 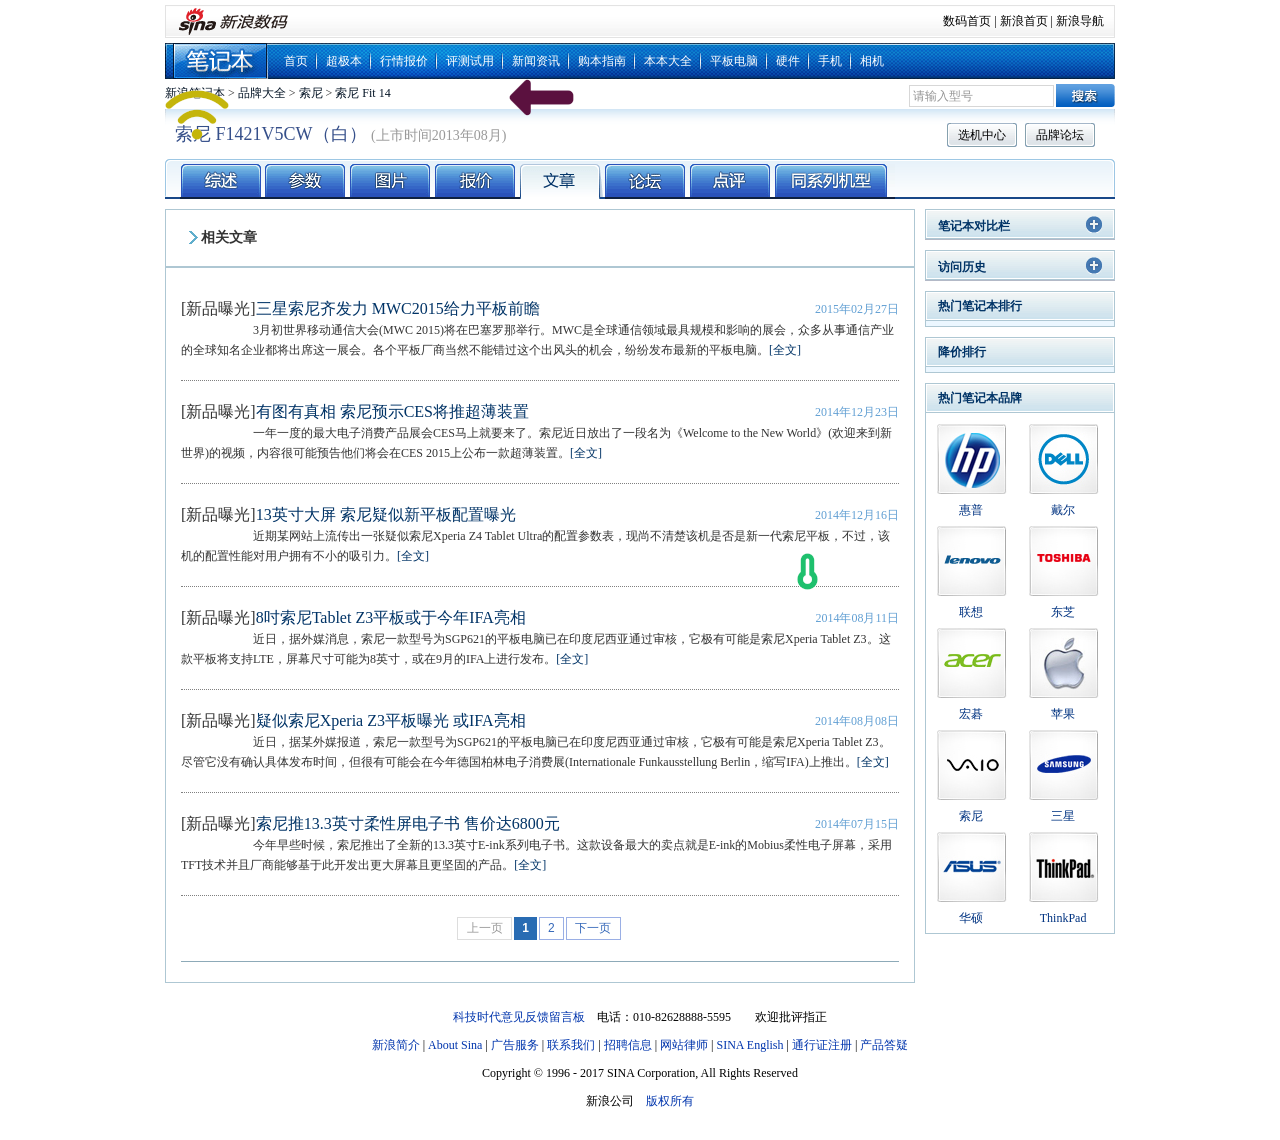 What do you see at coordinates (541, 97) in the screenshot?
I see `go back to previous screen` at bounding box center [541, 97].